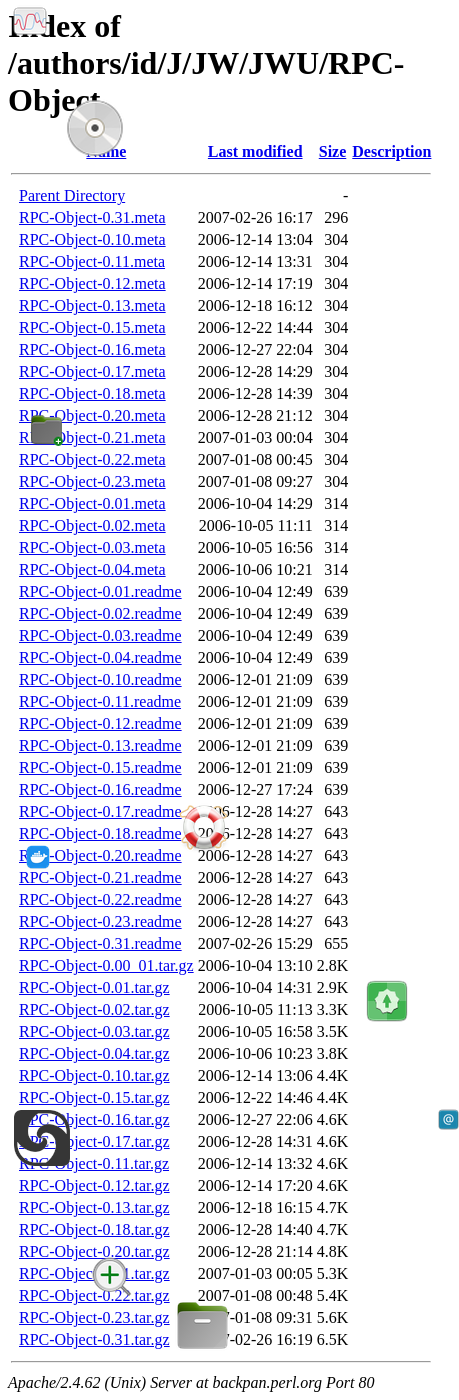 The height and width of the screenshot is (1400, 459). What do you see at coordinates (95, 128) in the screenshot?
I see `unmount or eject a CD/DVD disc` at bounding box center [95, 128].